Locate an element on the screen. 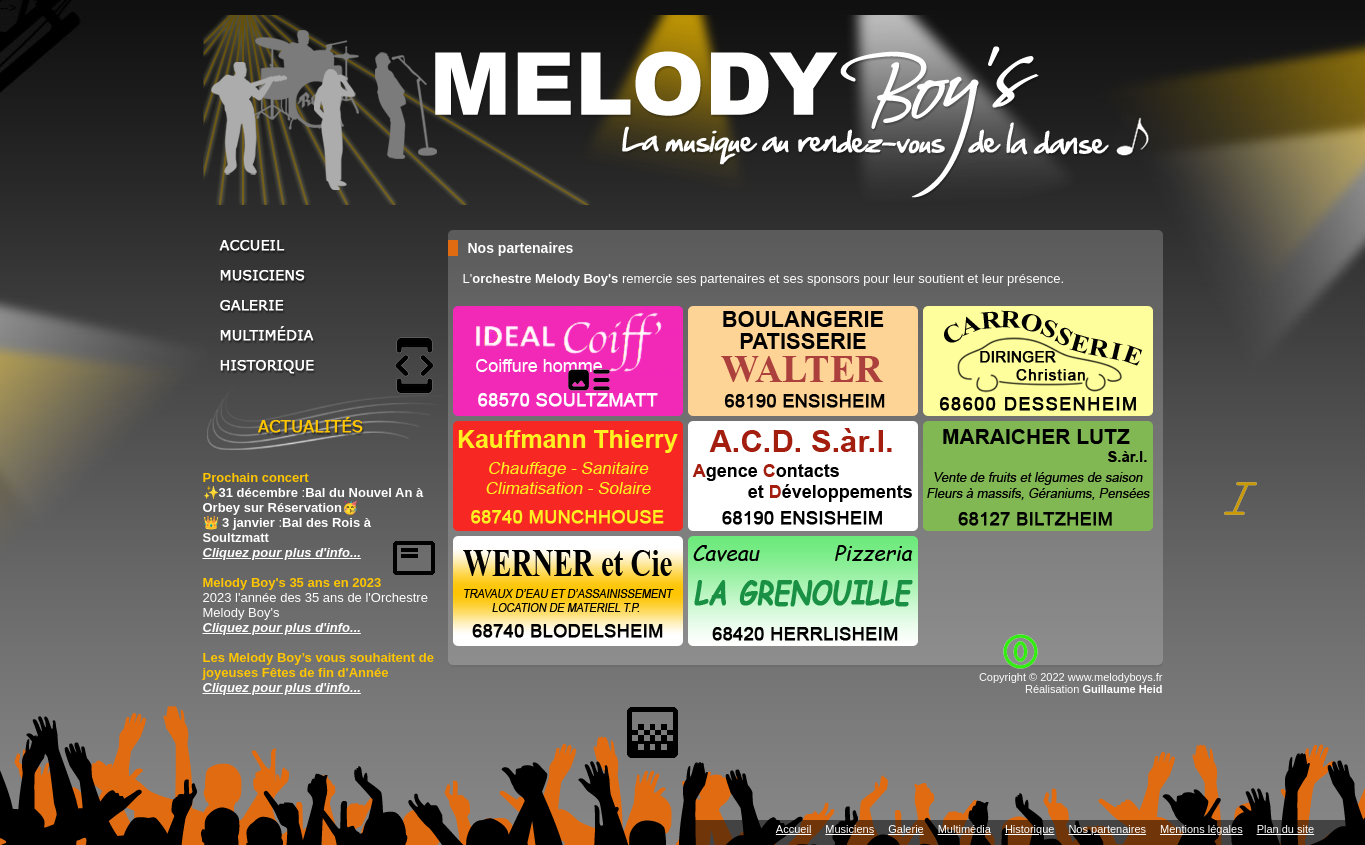 The height and width of the screenshot is (845, 1365). open opera browser is located at coordinates (1020, 651).